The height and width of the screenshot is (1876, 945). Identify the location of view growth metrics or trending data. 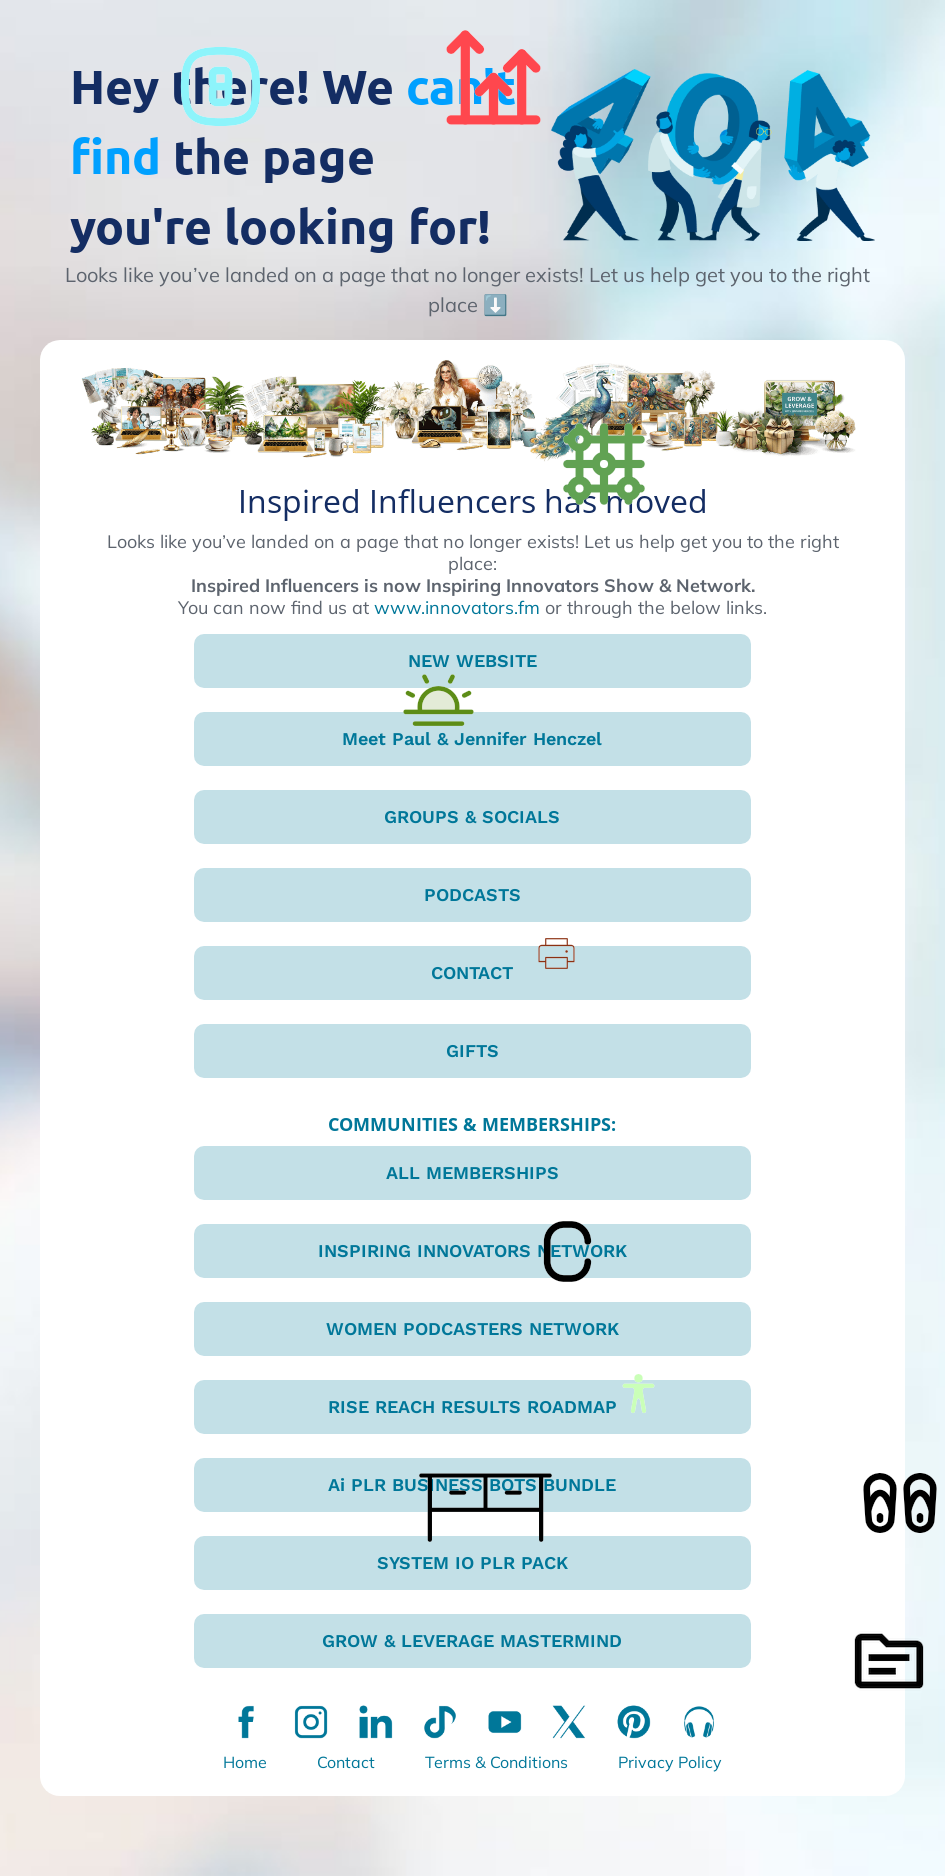
(493, 77).